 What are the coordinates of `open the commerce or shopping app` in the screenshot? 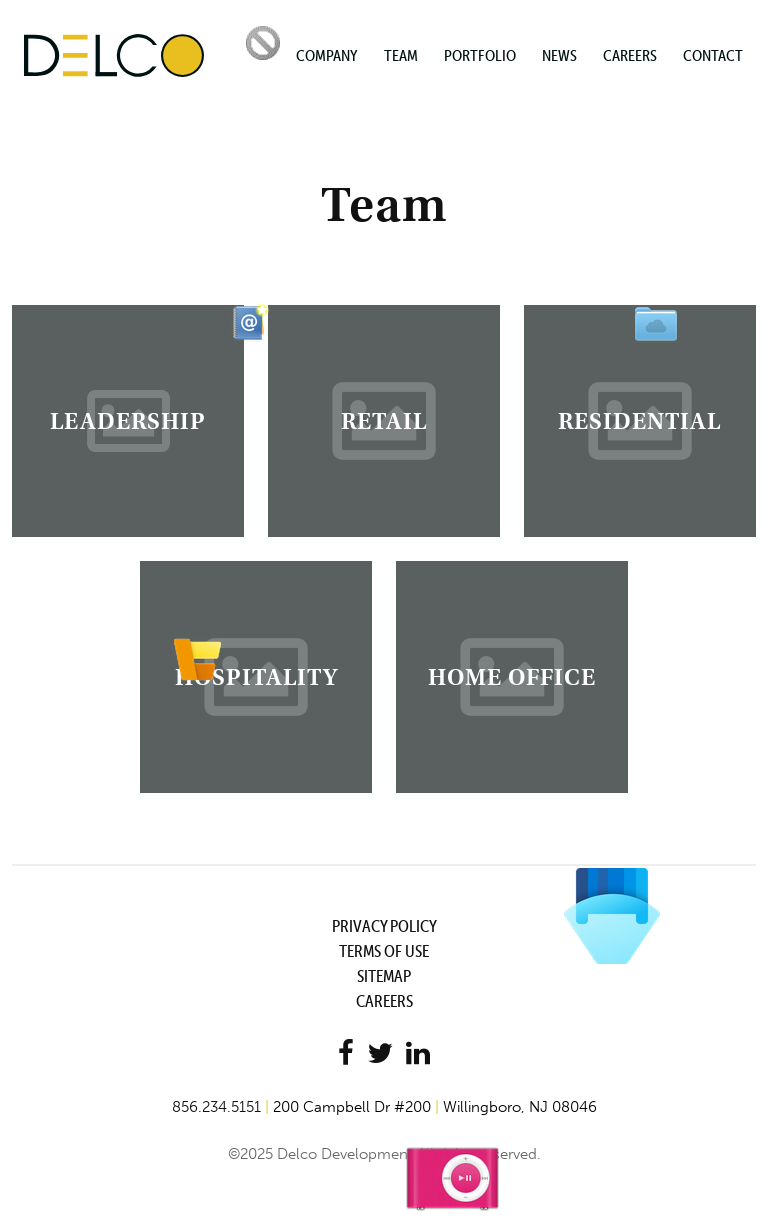 It's located at (197, 659).